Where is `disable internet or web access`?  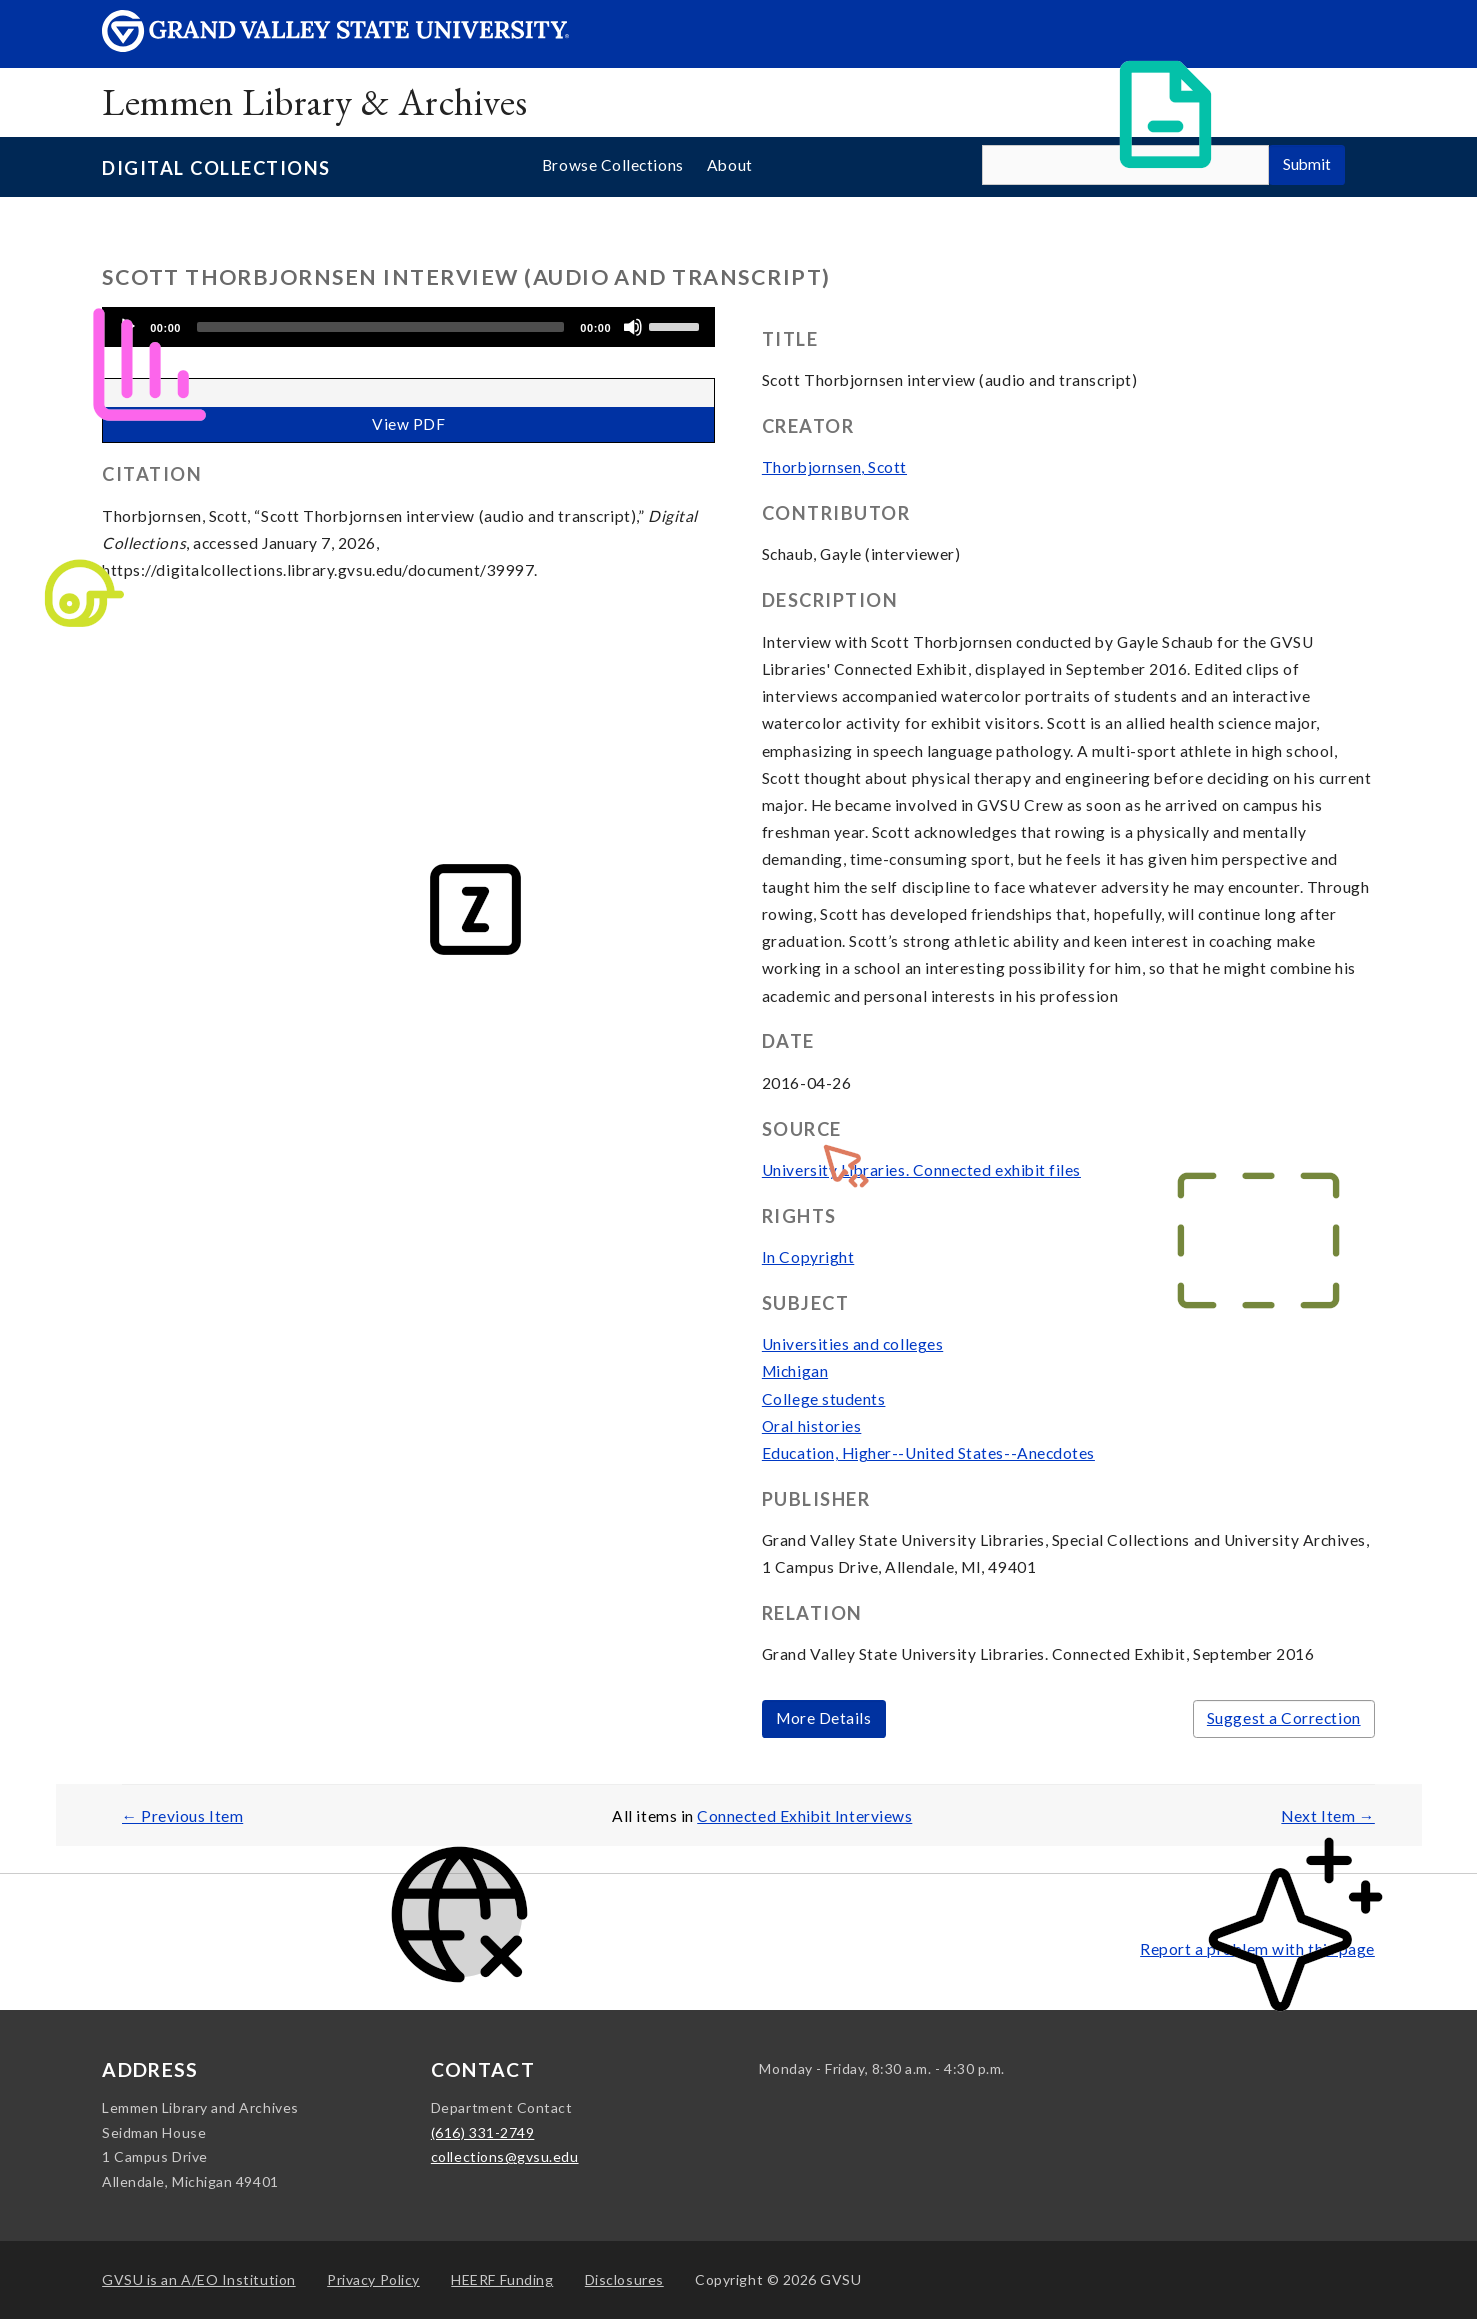
disable internet or web access is located at coordinates (459, 1914).